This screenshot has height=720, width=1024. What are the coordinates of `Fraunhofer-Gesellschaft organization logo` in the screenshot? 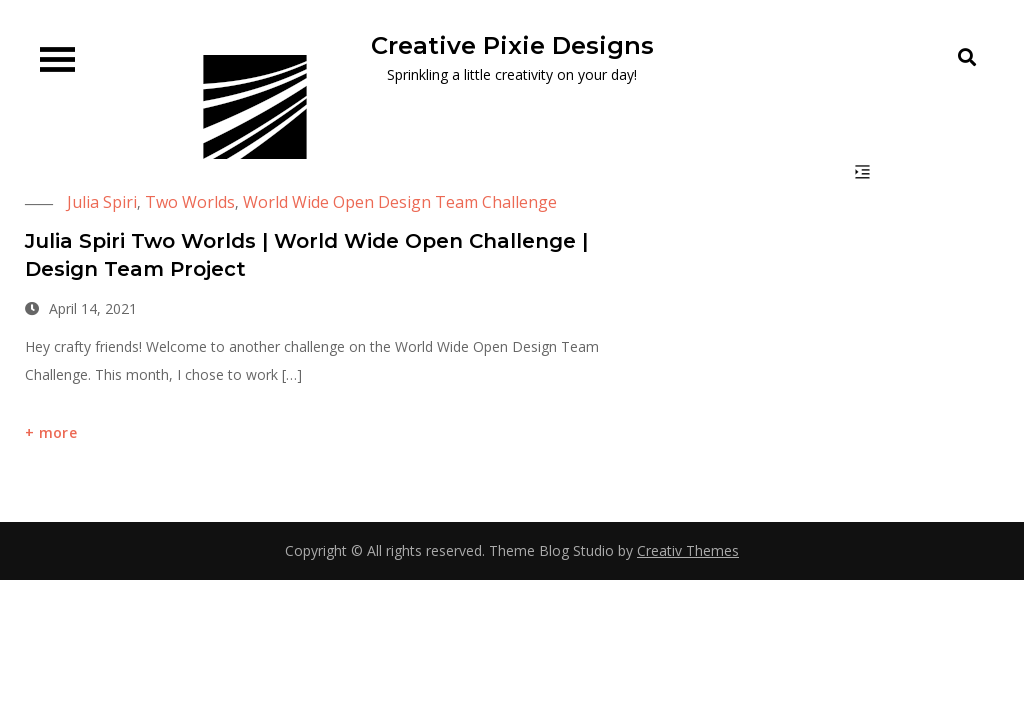 It's located at (255, 107).